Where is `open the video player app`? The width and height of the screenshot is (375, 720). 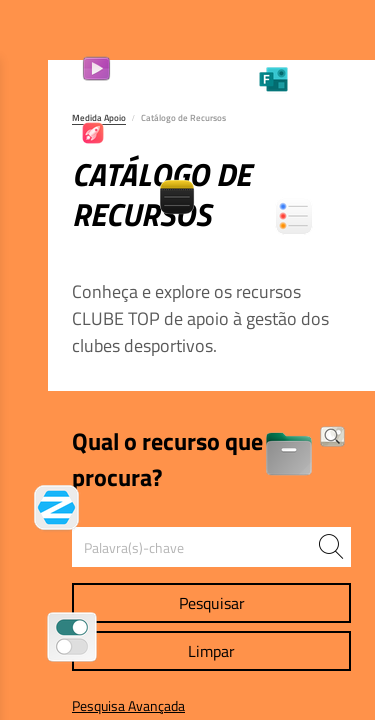
open the video player app is located at coordinates (96, 68).